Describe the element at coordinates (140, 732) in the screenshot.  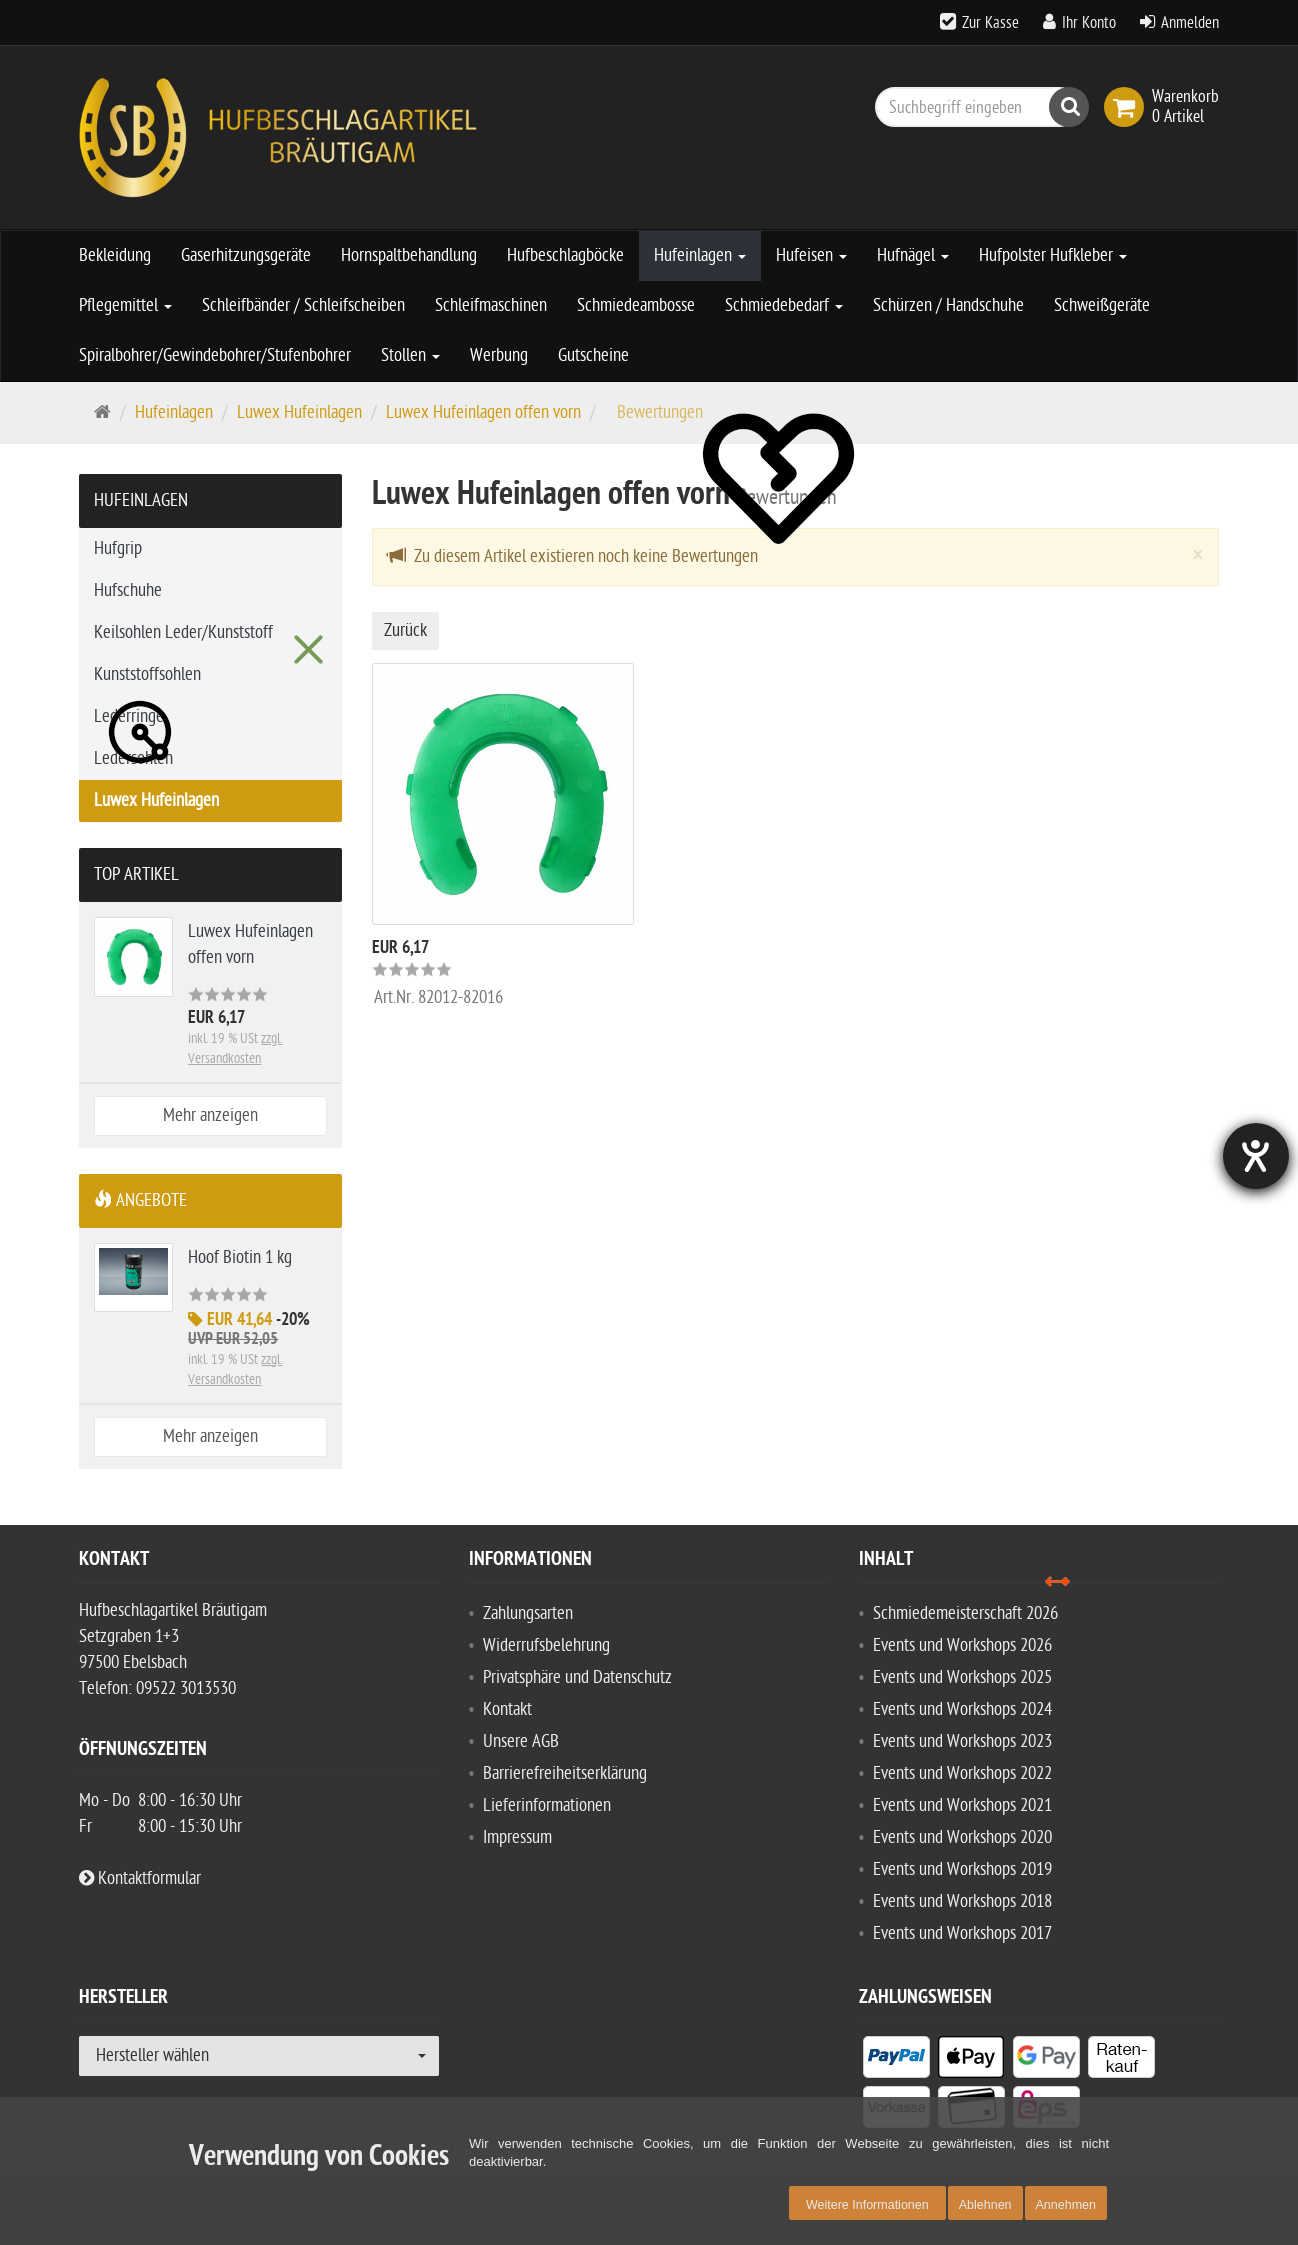
I see `adjust search radius or distance` at that location.